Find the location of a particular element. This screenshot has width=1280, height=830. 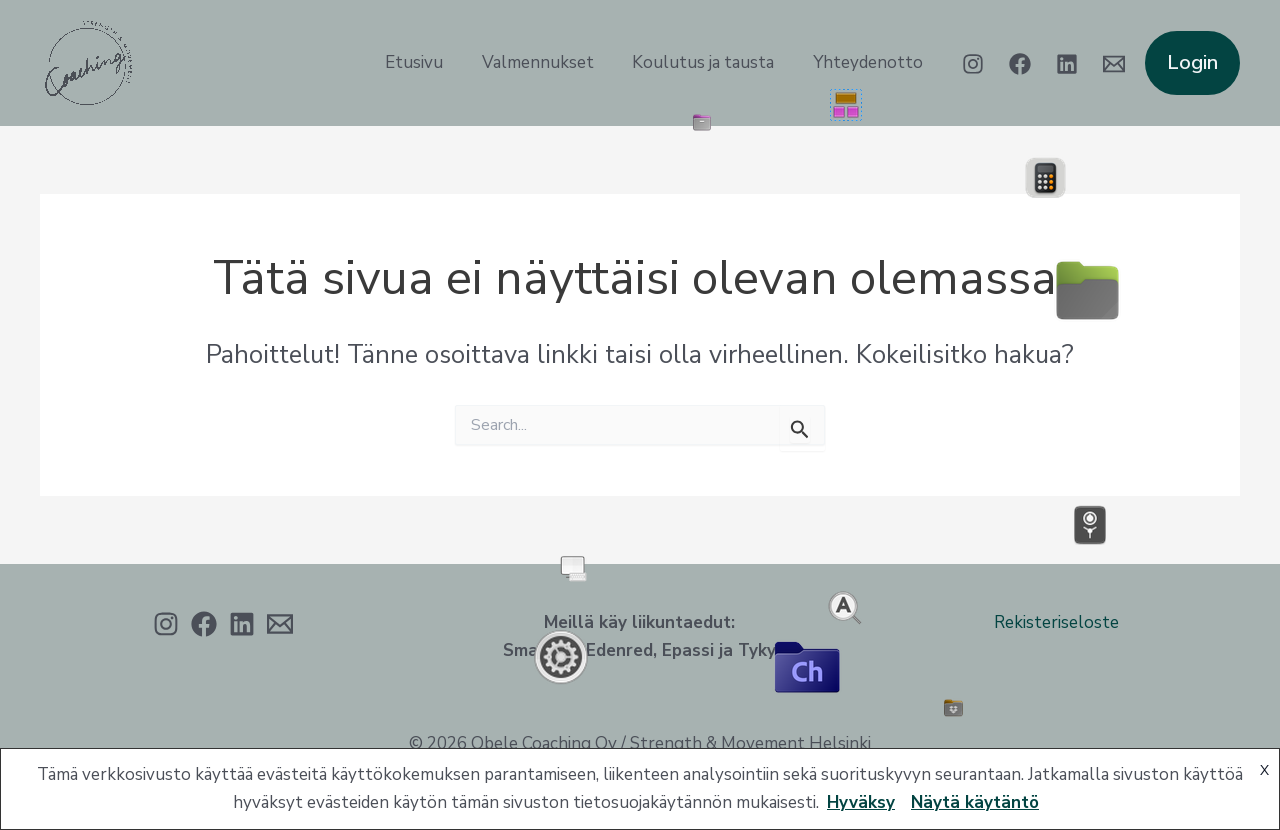

search for text or content is located at coordinates (845, 608).